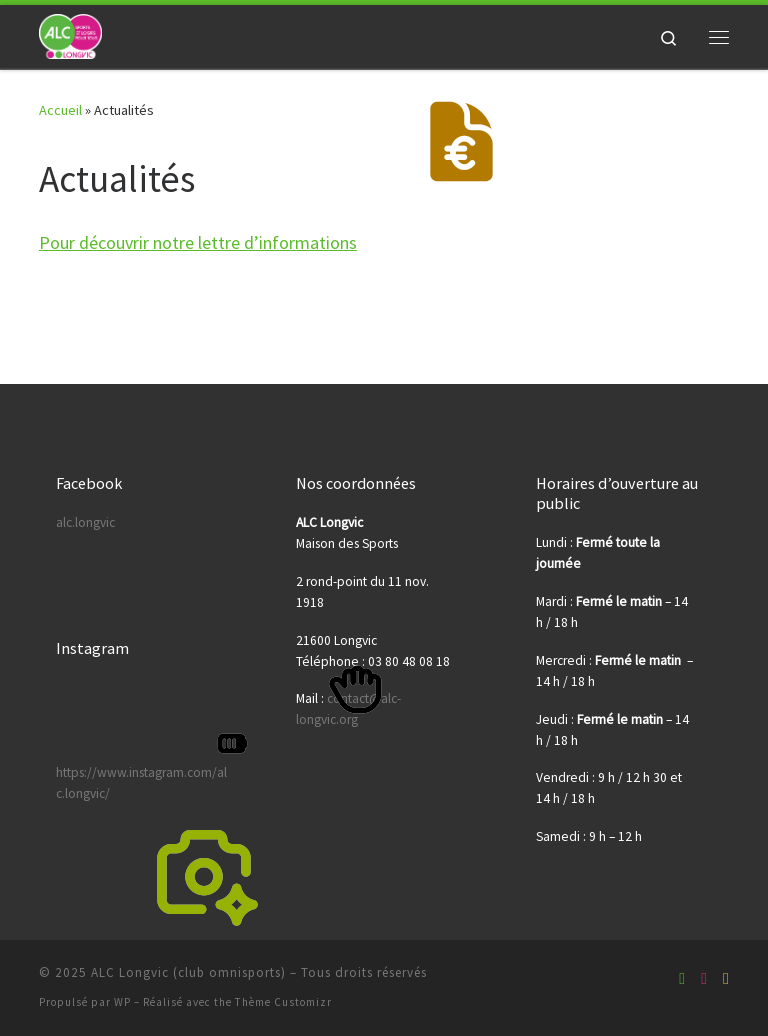 Image resolution: width=768 pixels, height=1036 pixels. I want to click on drag to reorder or move an item, so click(356, 688).